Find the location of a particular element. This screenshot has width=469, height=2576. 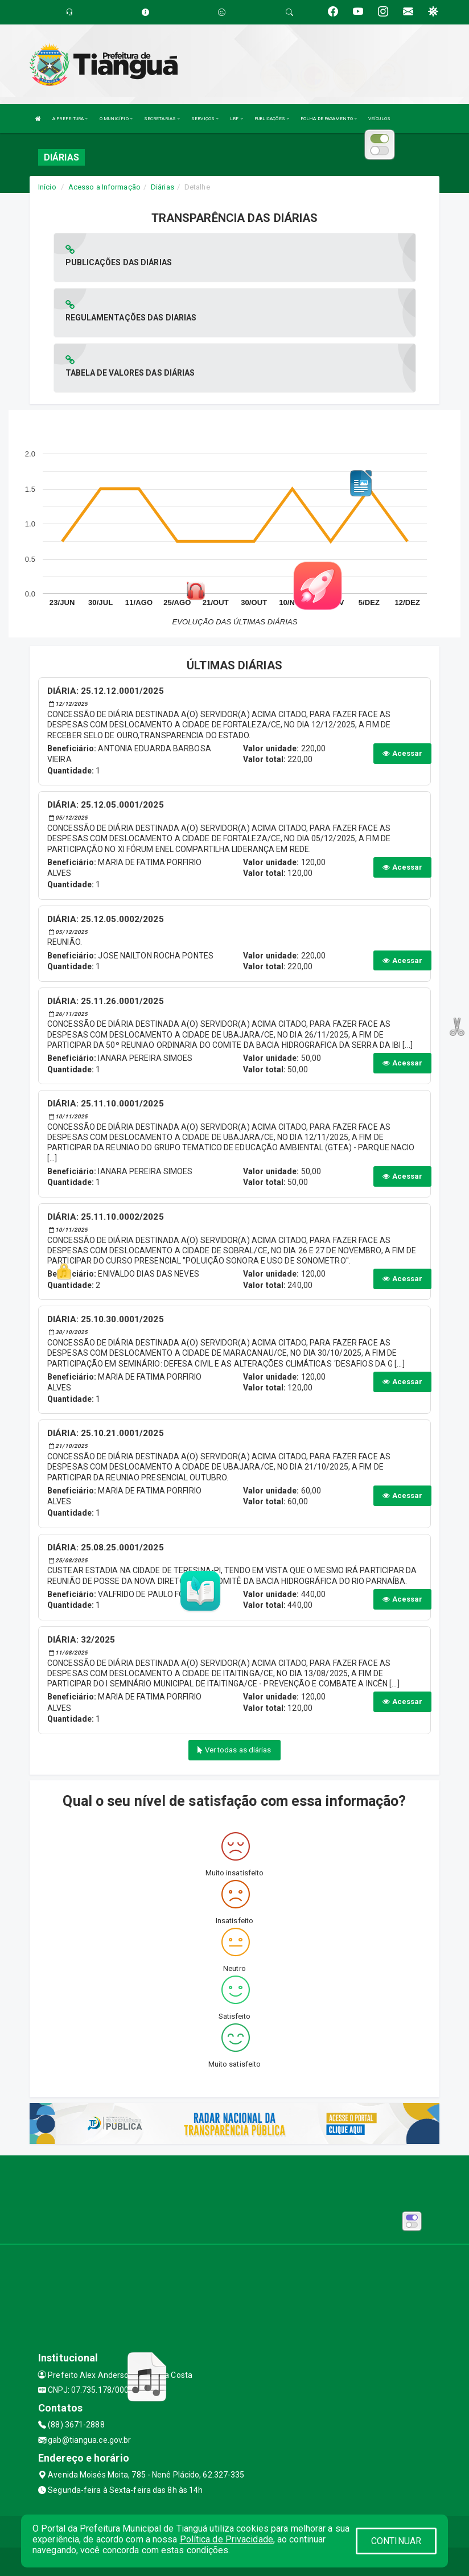

open a lilypond music notation file is located at coordinates (147, 2377).